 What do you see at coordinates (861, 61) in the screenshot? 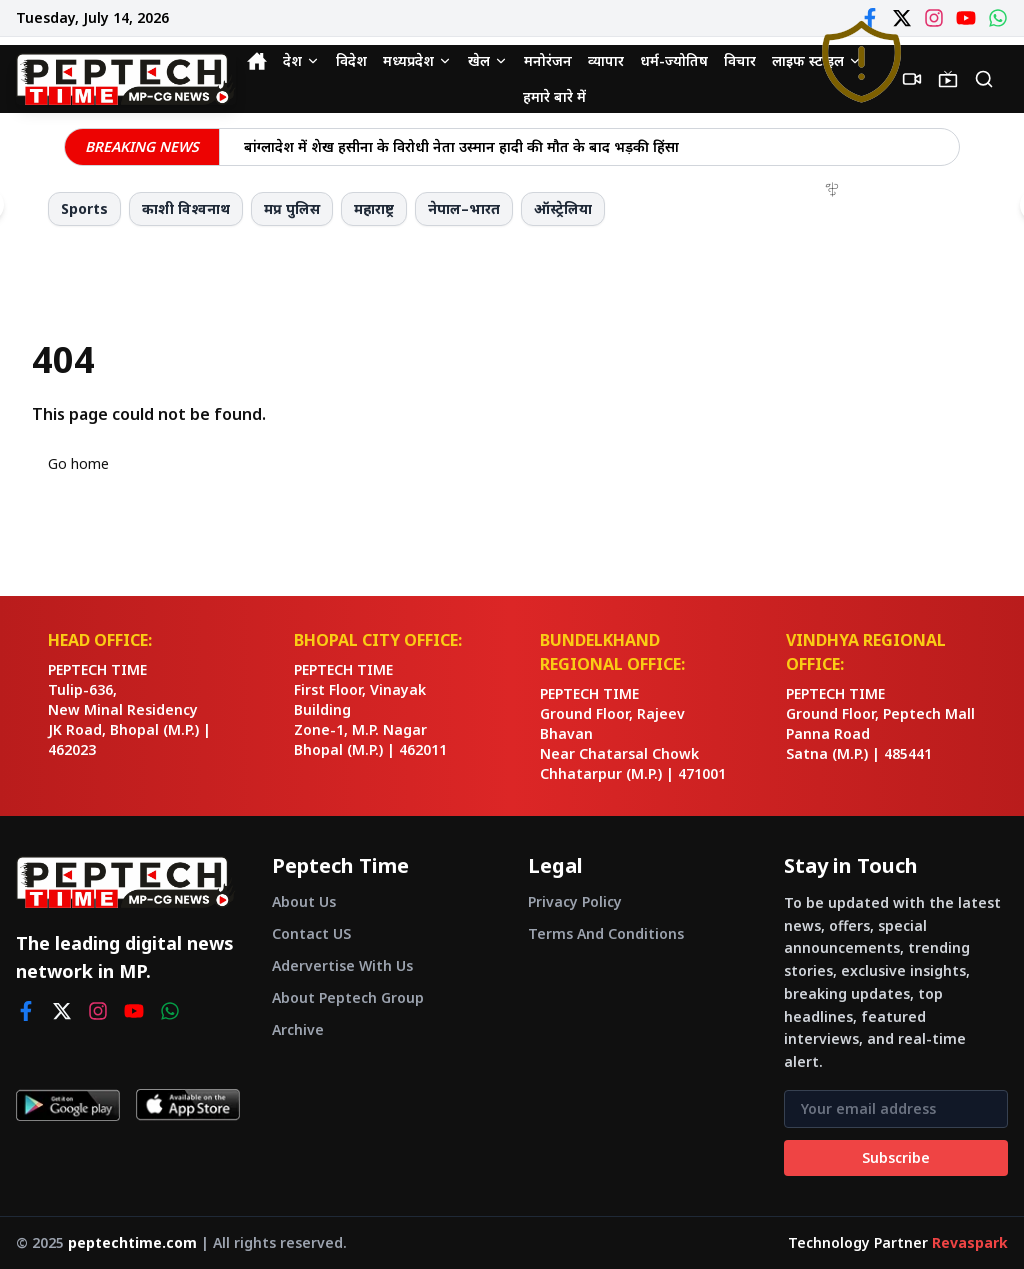
I see `security warning or alert detected` at bounding box center [861, 61].